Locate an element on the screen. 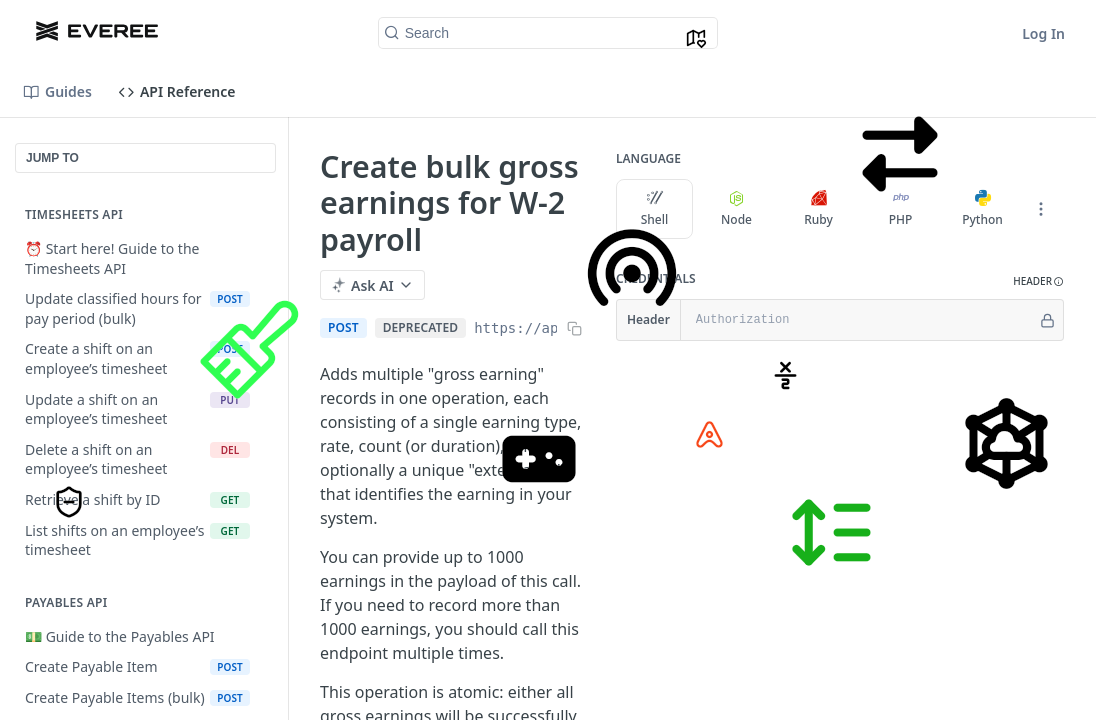 This screenshot has width=1096, height=720. storj decentralized cloud storage logo is located at coordinates (1006, 443).